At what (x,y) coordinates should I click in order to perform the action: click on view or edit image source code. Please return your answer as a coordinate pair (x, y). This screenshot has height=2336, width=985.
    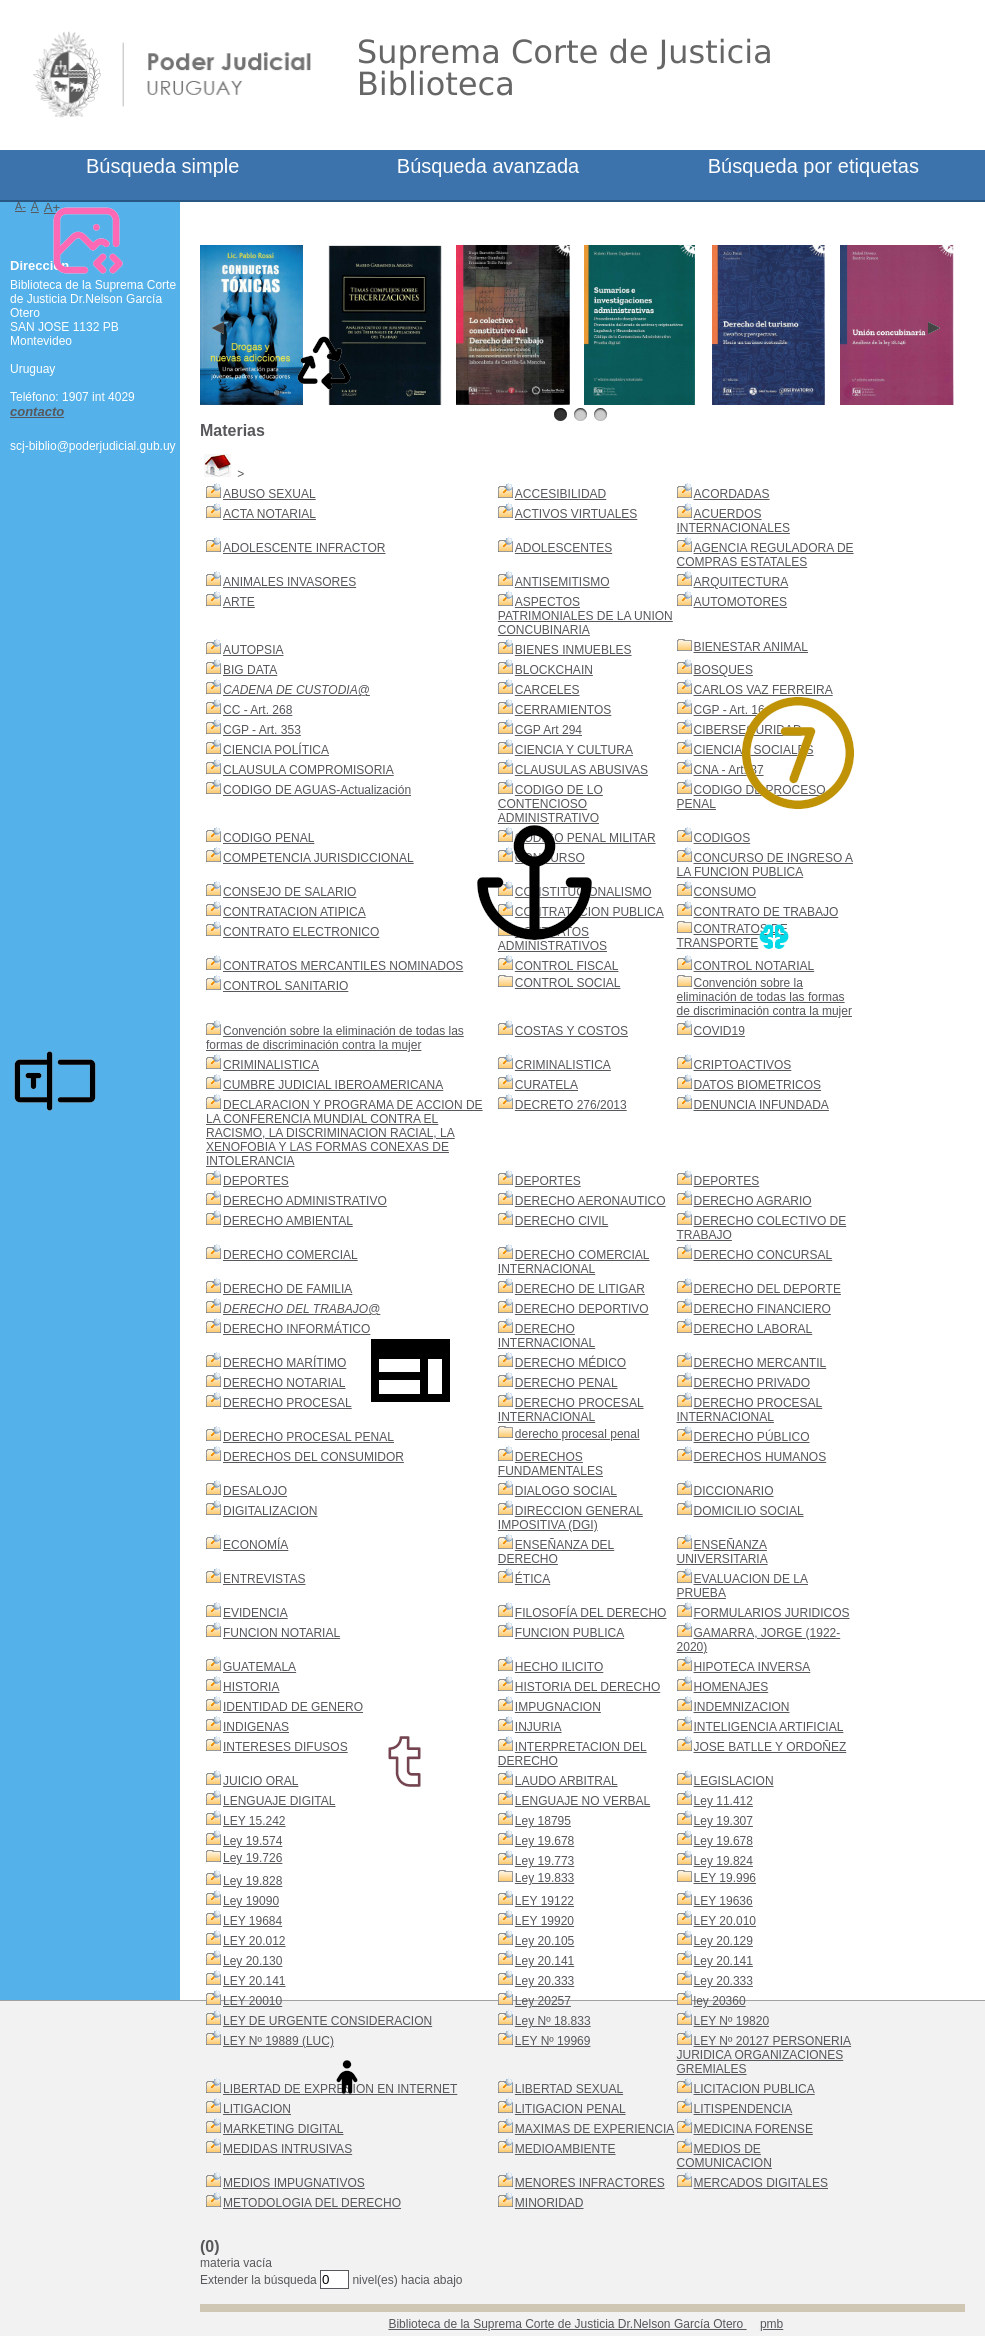
    Looking at the image, I should click on (86, 240).